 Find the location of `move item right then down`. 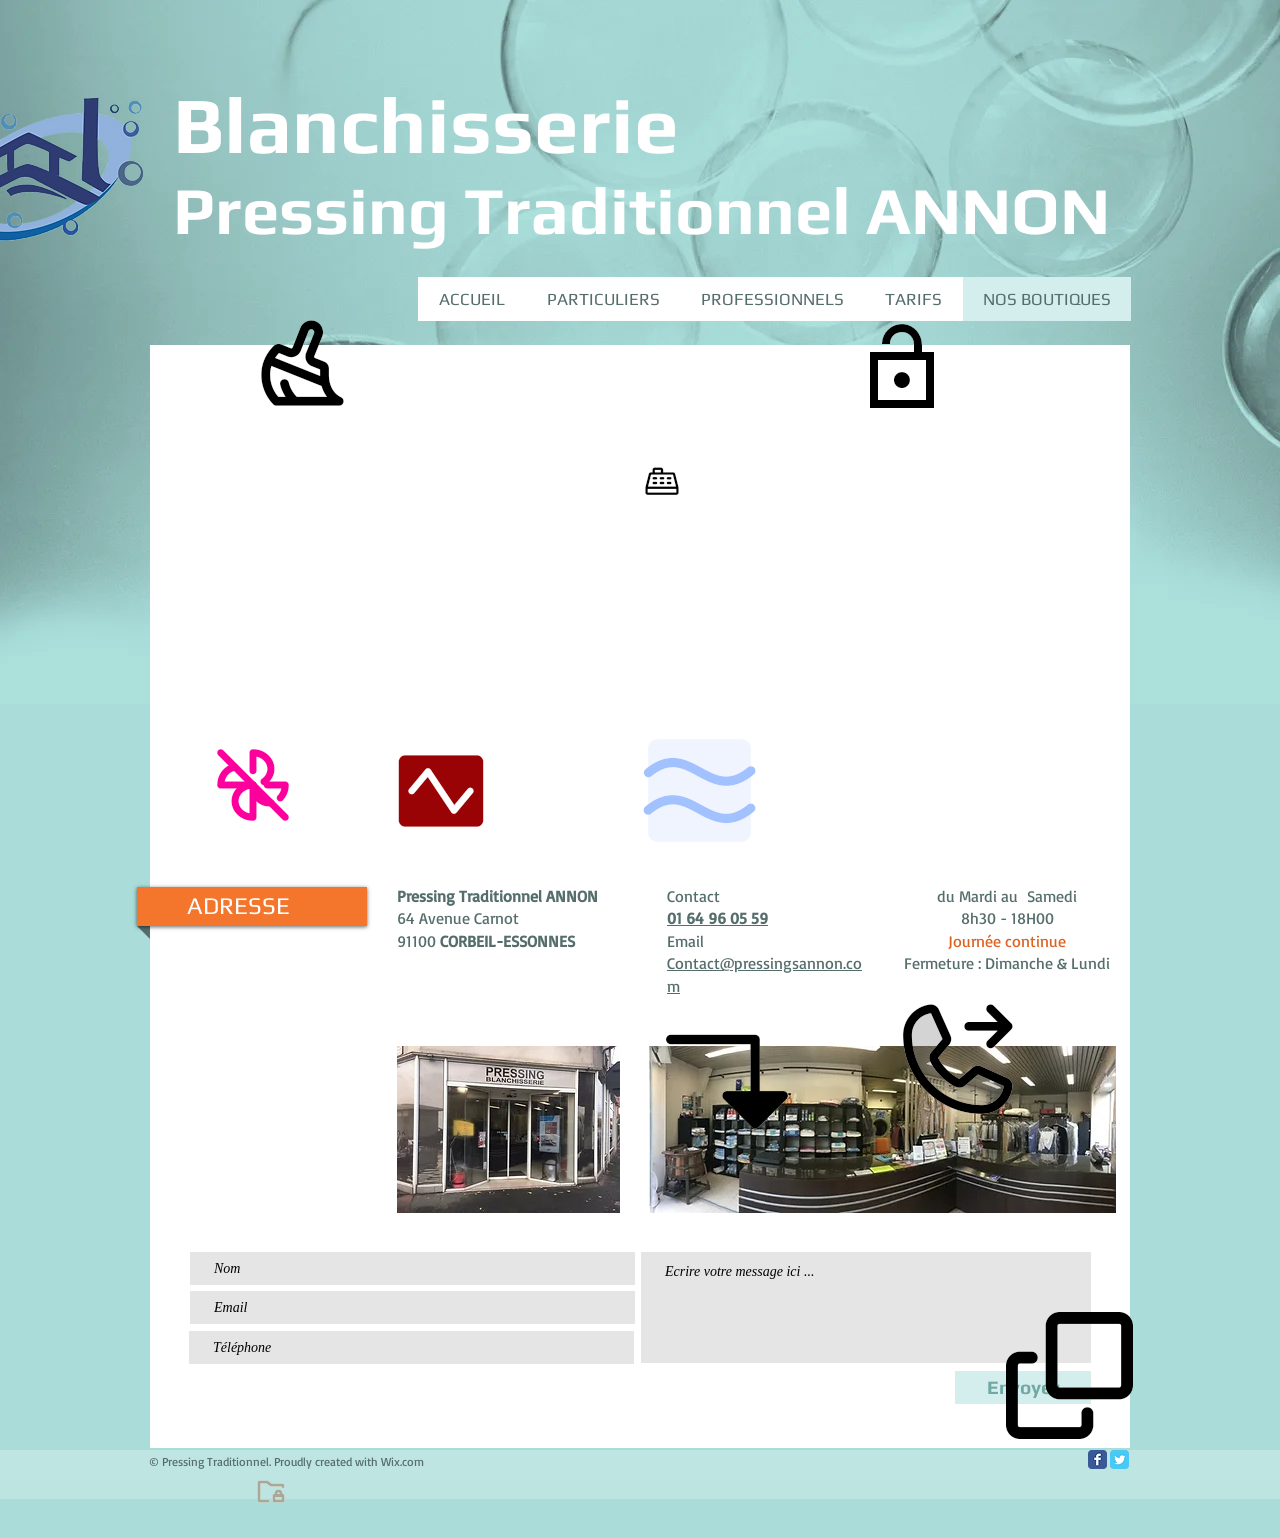

move item right then down is located at coordinates (727, 1077).